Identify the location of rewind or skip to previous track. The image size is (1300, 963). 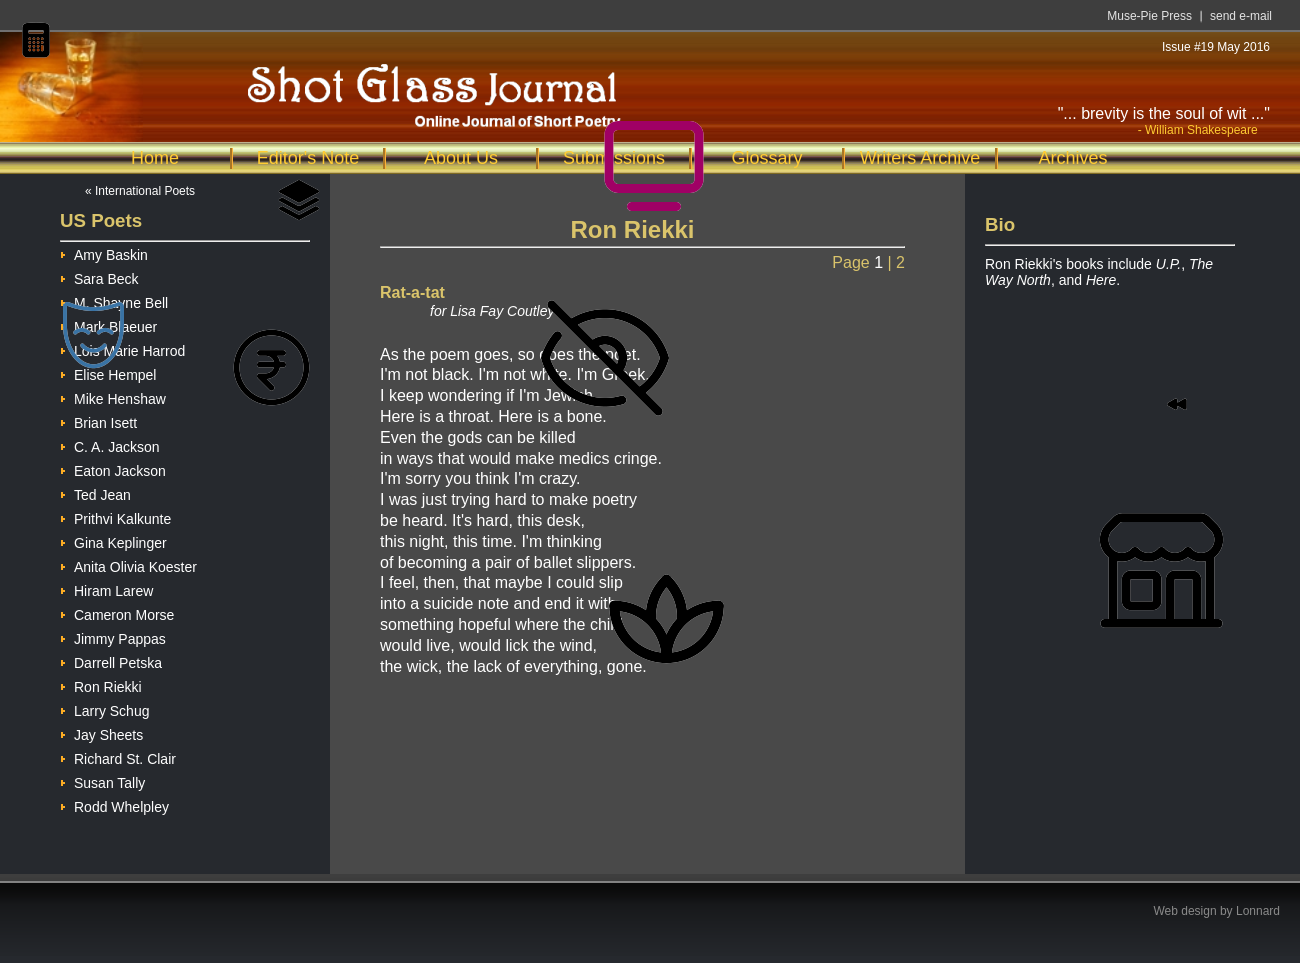
(1177, 403).